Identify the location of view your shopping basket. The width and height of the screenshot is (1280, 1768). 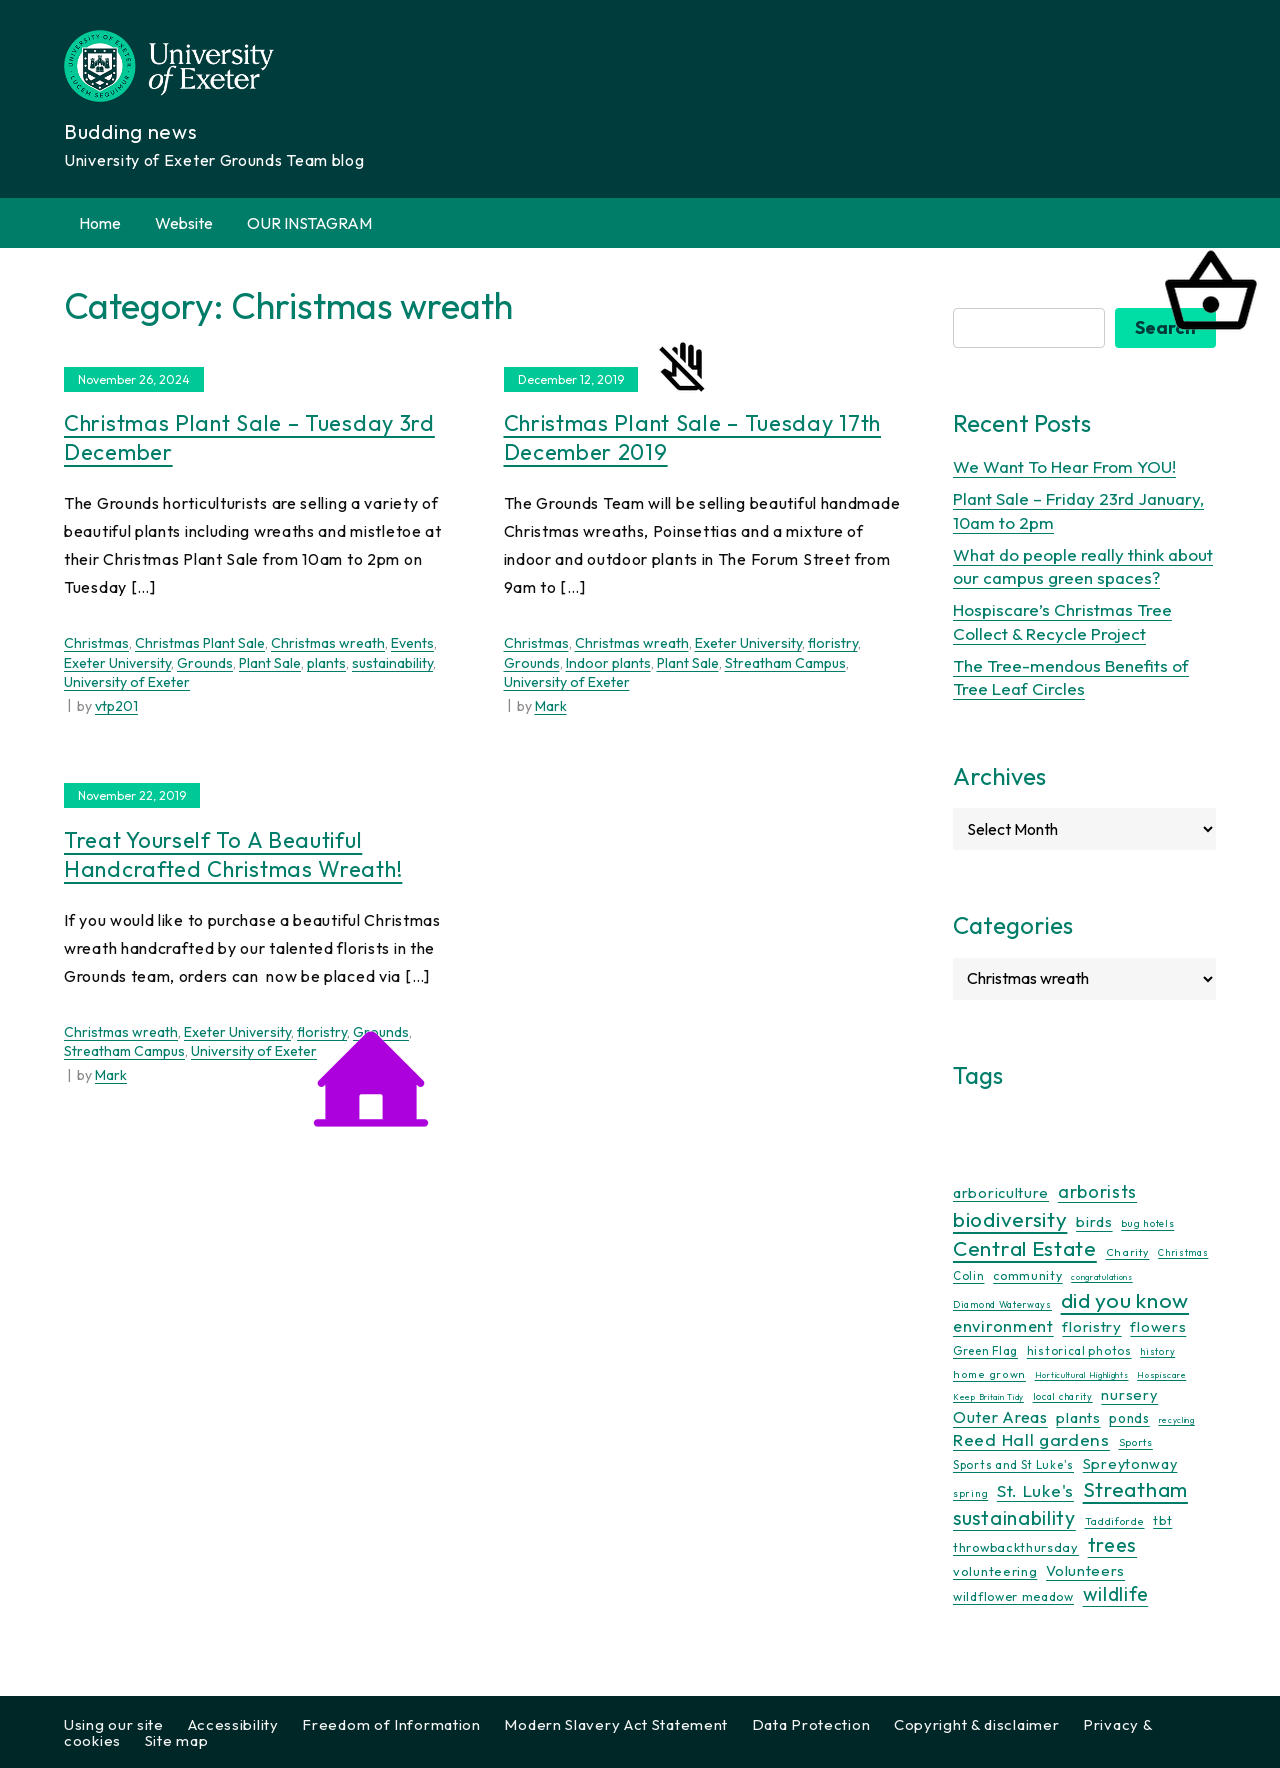
(1211, 292).